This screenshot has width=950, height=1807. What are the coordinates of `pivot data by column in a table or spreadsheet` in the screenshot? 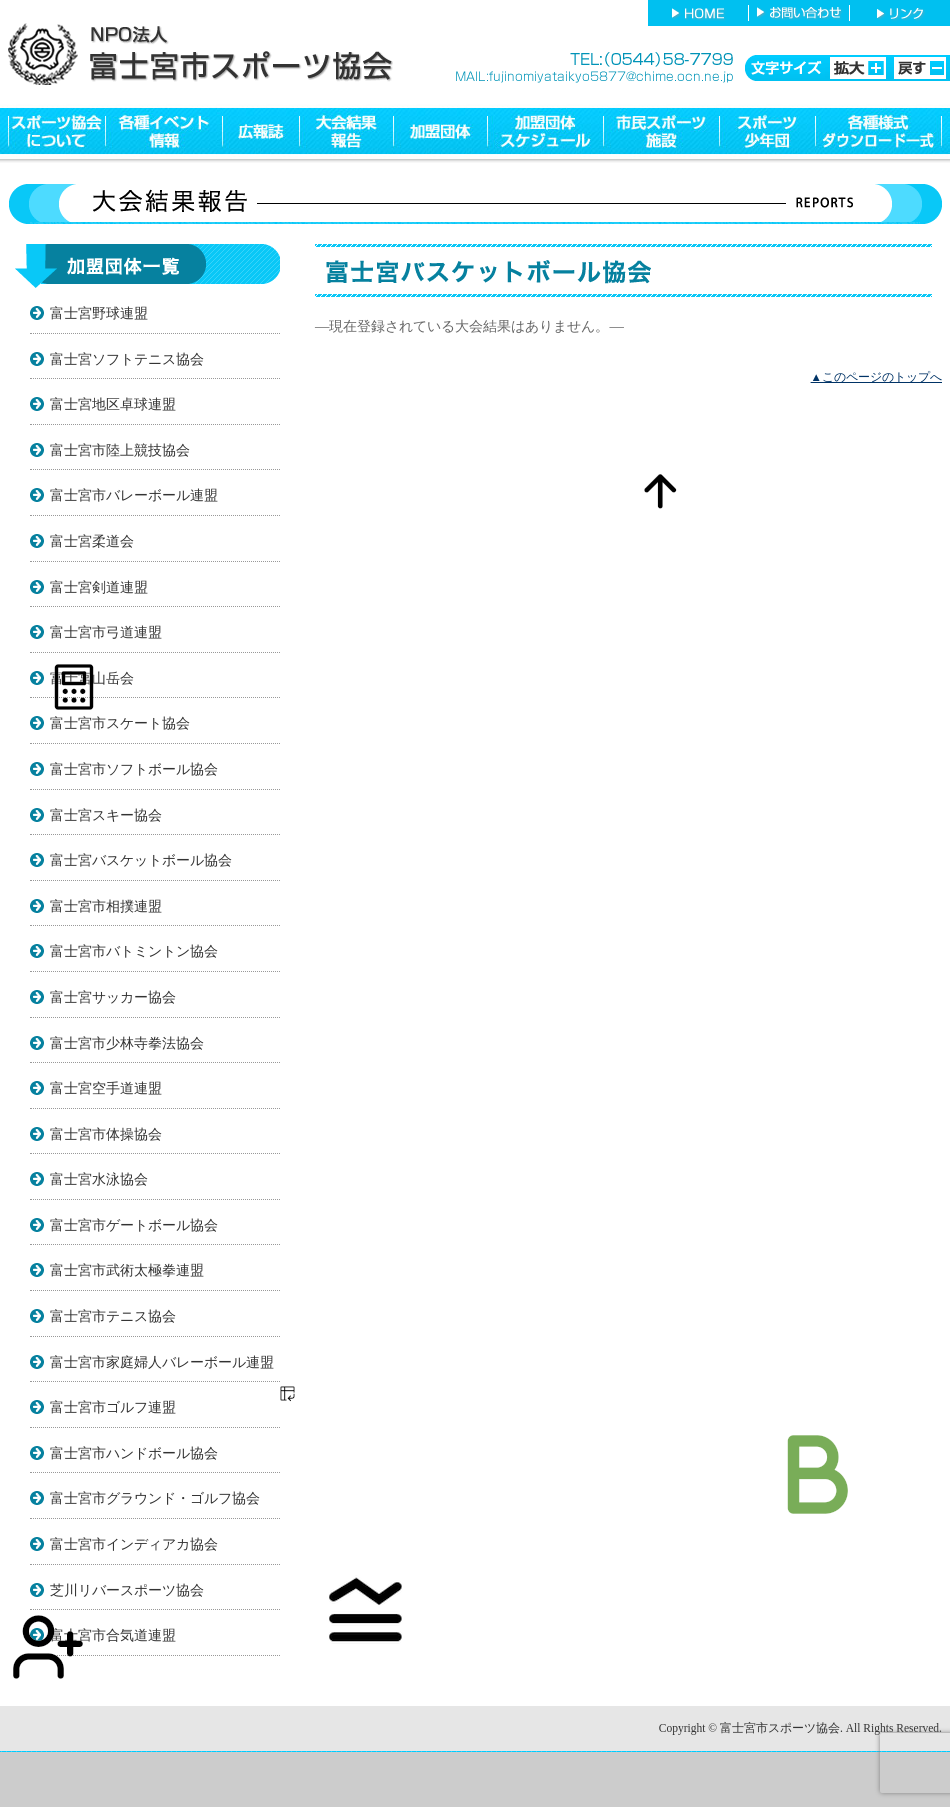 It's located at (287, 1393).